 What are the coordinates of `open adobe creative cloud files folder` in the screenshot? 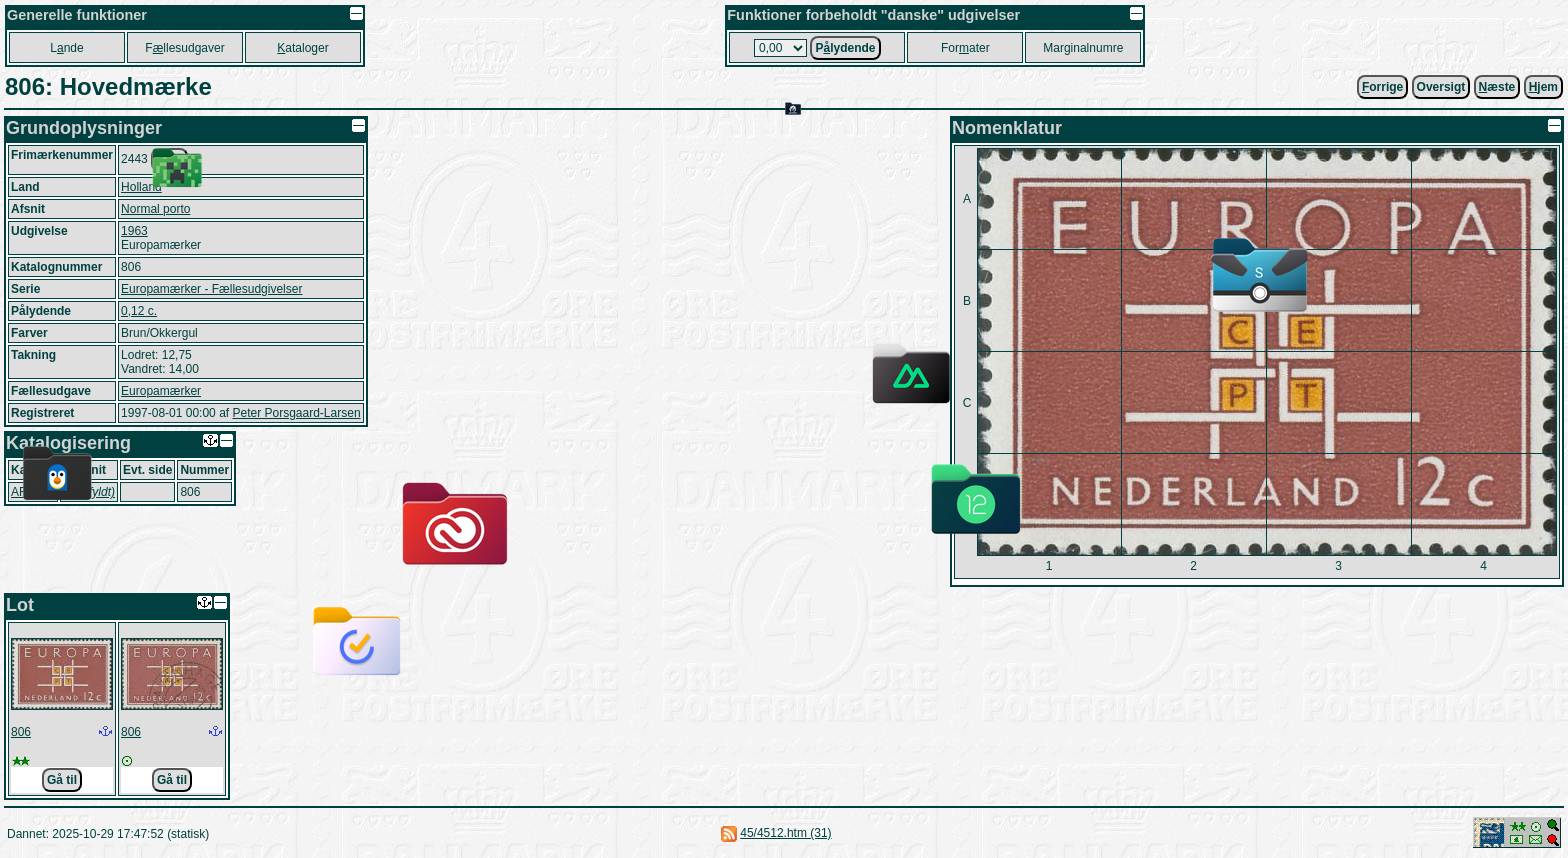 It's located at (454, 526).